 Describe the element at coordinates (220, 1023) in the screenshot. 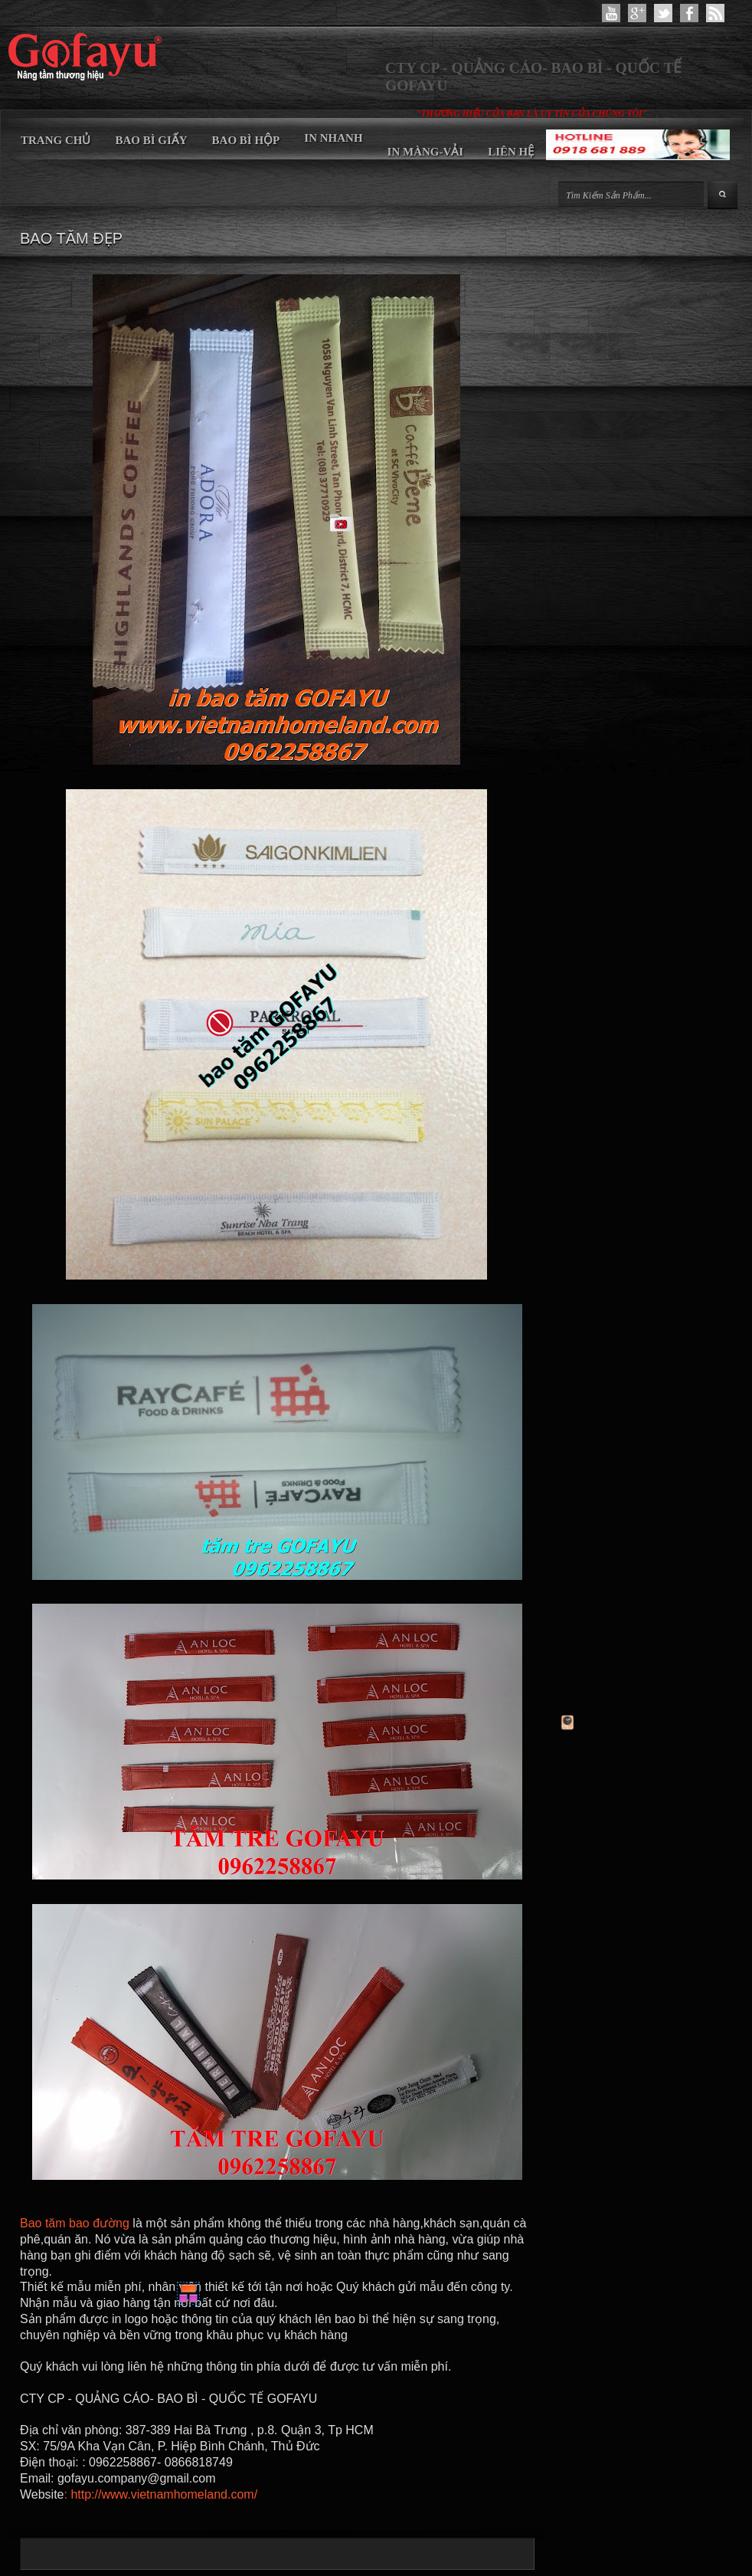

I see `delete or remove selected item` at that location.